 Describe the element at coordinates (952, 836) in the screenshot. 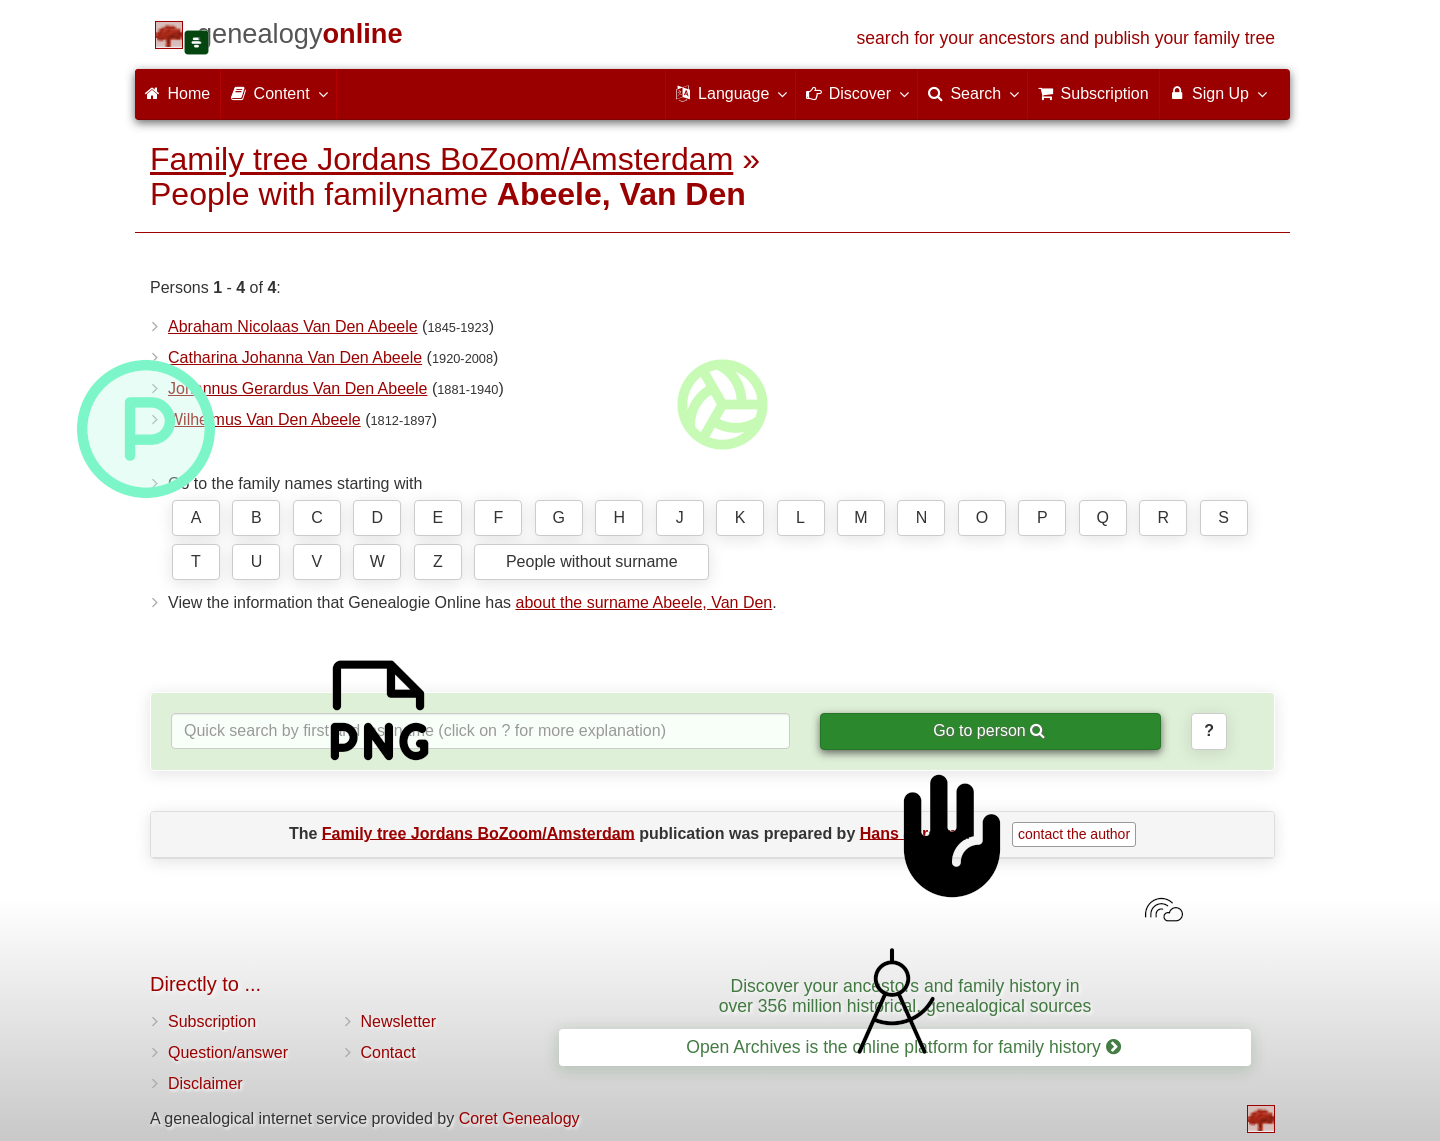

I see `stop or halt an action` at that location.